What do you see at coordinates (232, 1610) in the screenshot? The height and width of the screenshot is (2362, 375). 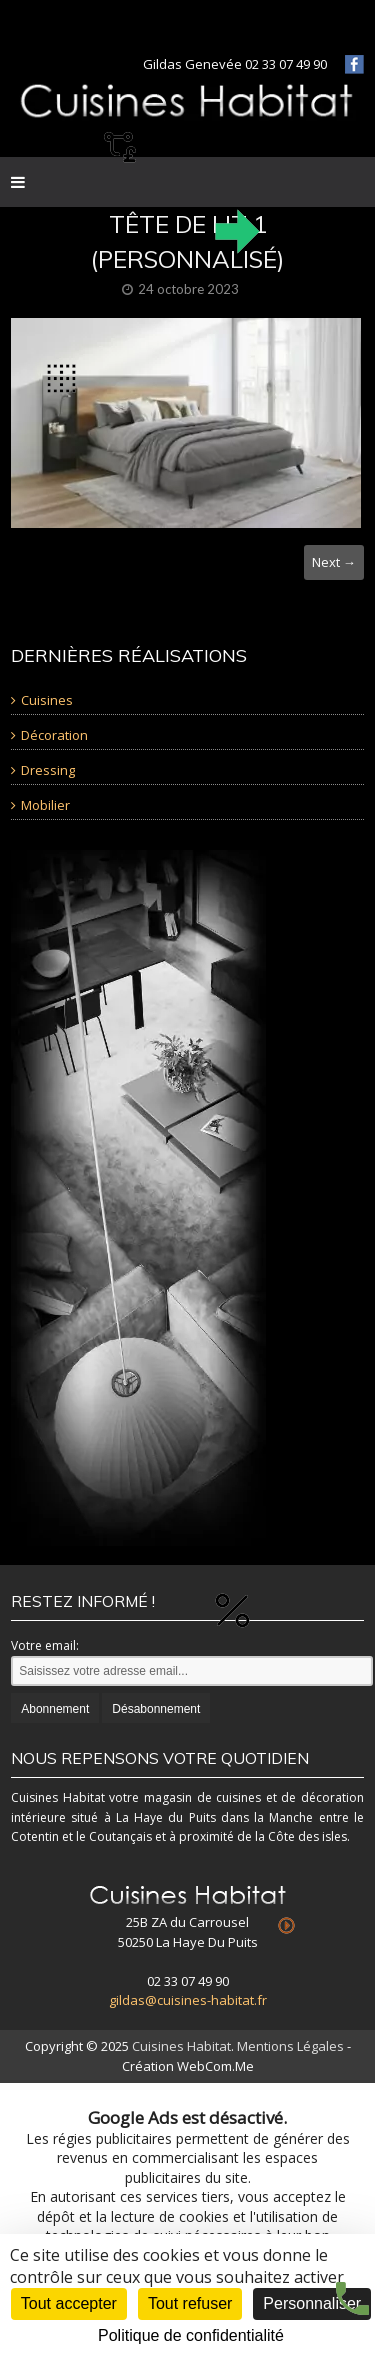 I see `apply or view a discount` at bounding box center [232, 1610].